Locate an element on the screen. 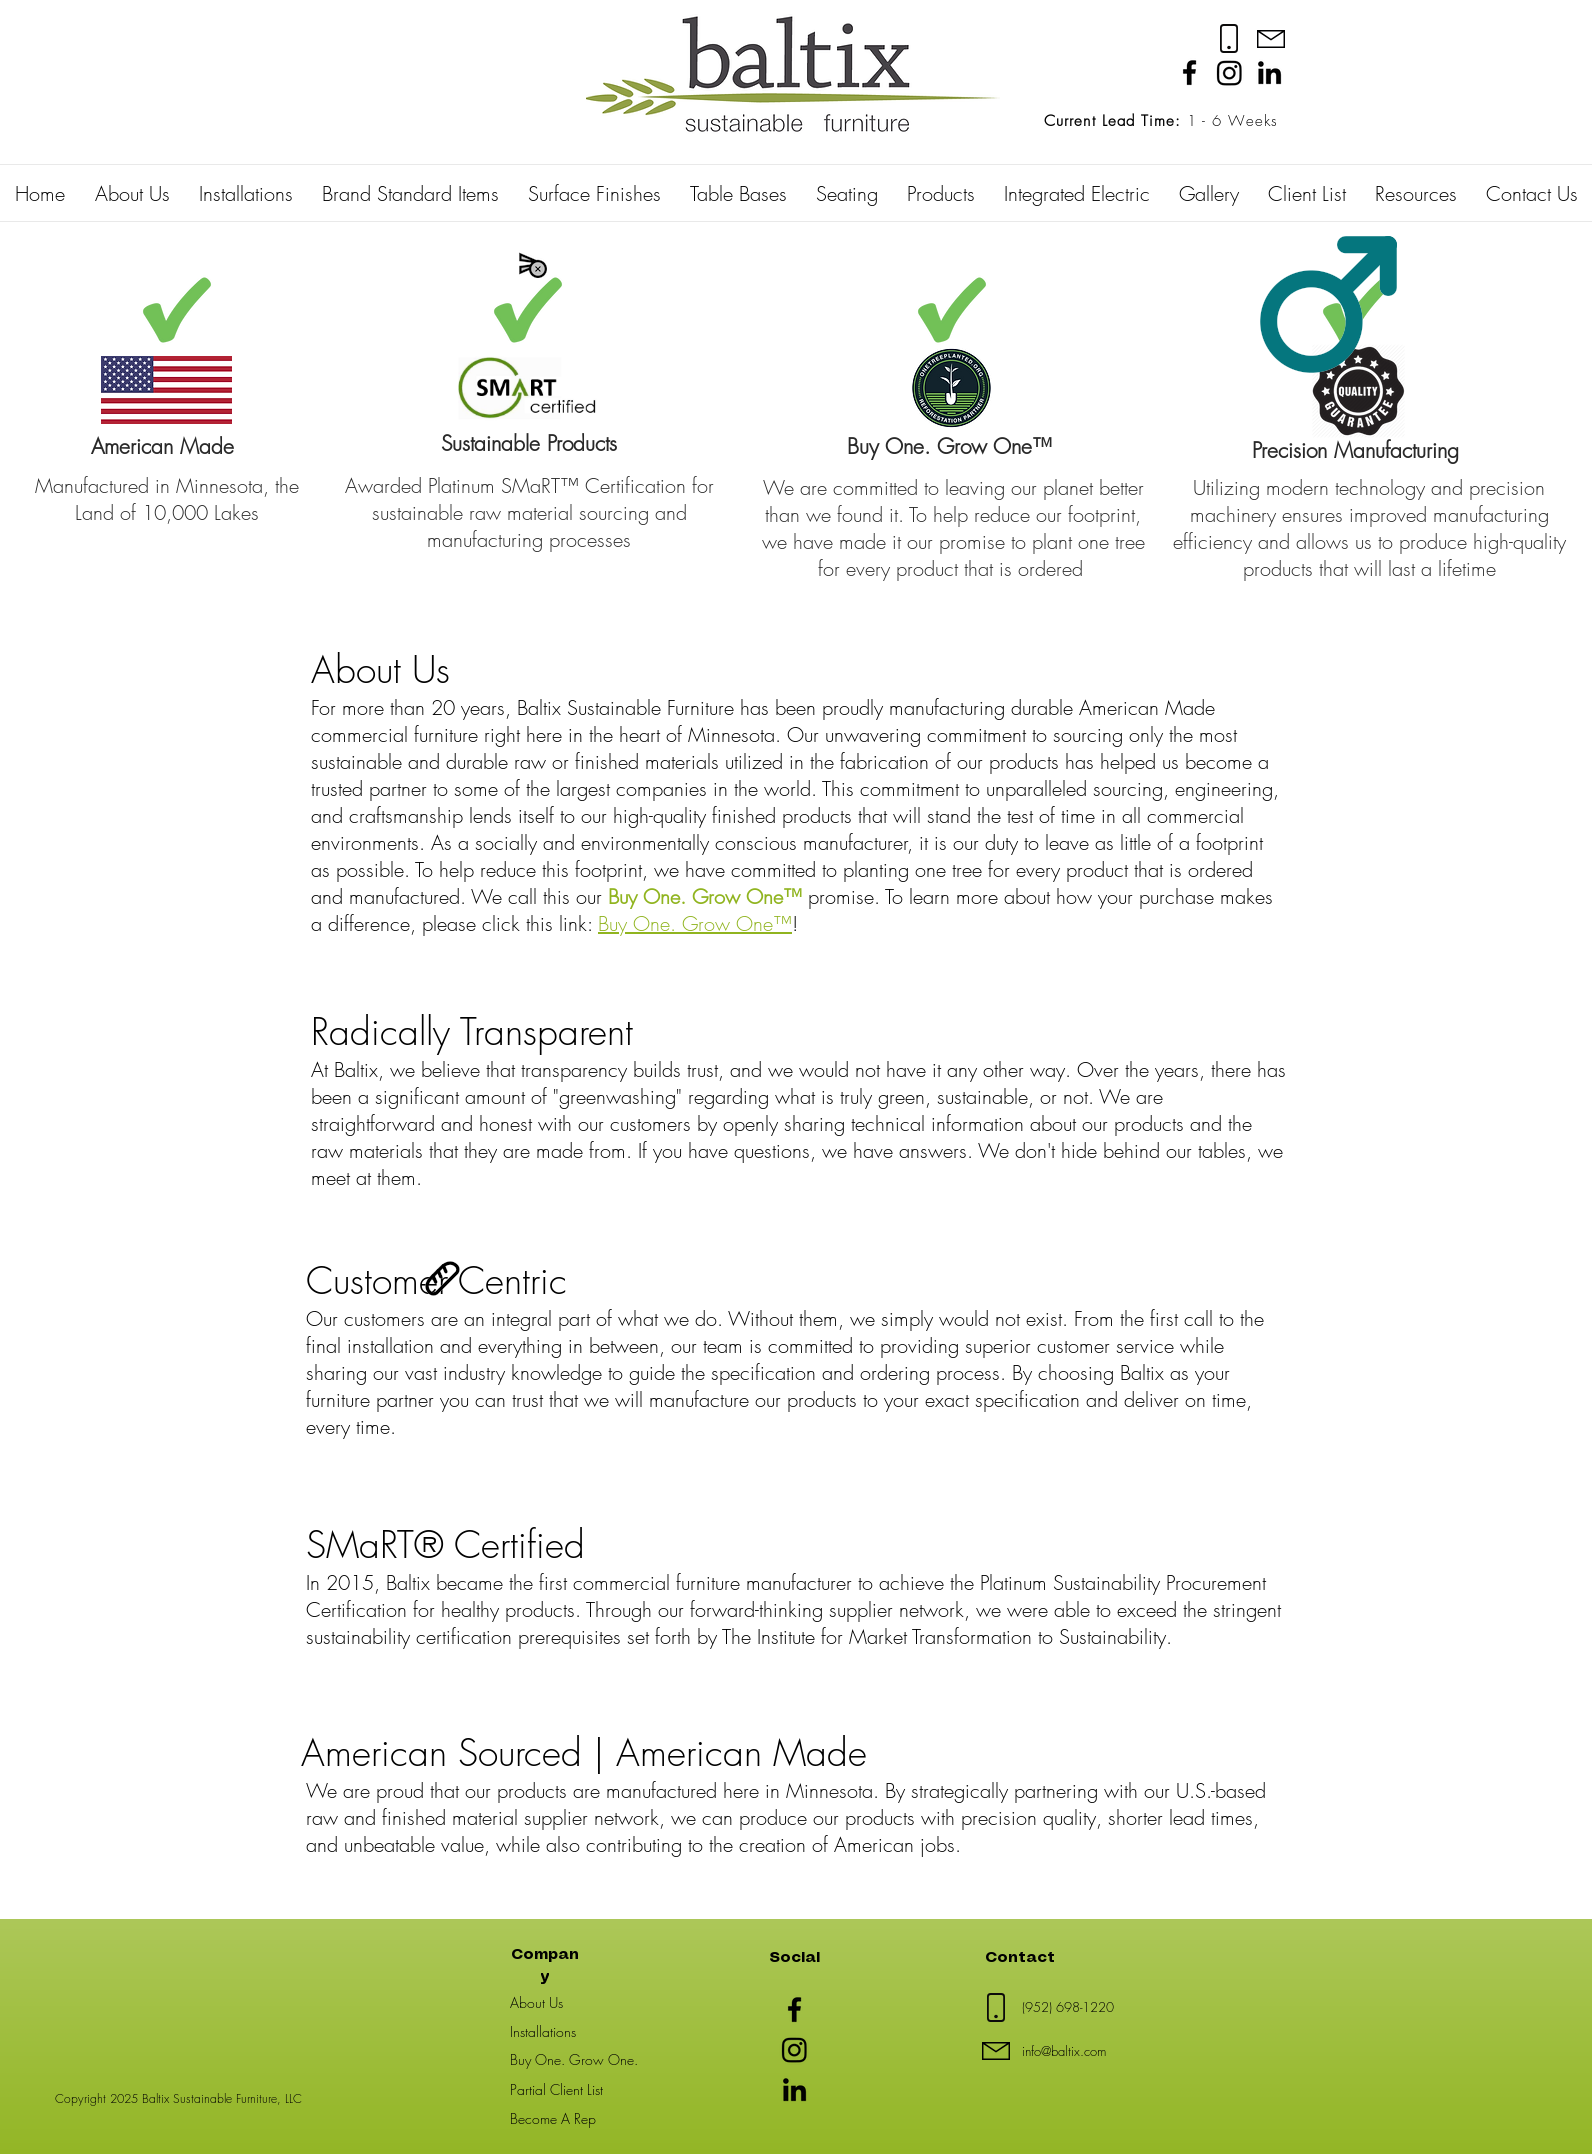  cancel a scheduled message is located at coordinates (532, 263).